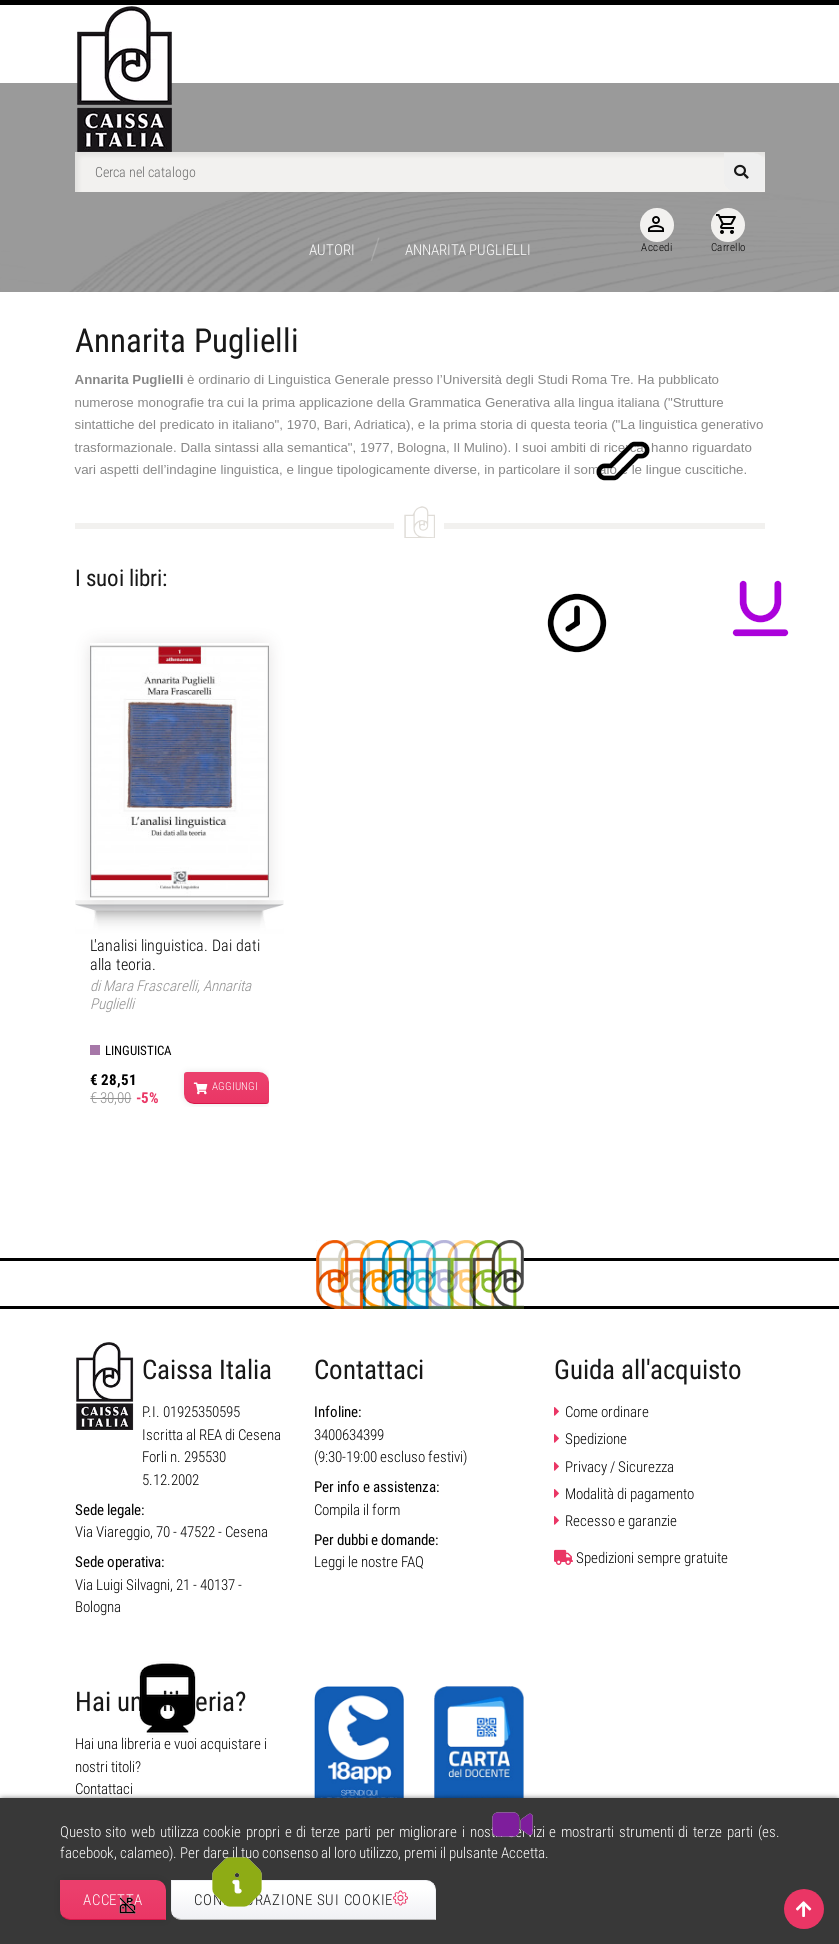 The width and height of the screenshot is (839, 1944). I want to click on view more information or details, so click(237, 1882).